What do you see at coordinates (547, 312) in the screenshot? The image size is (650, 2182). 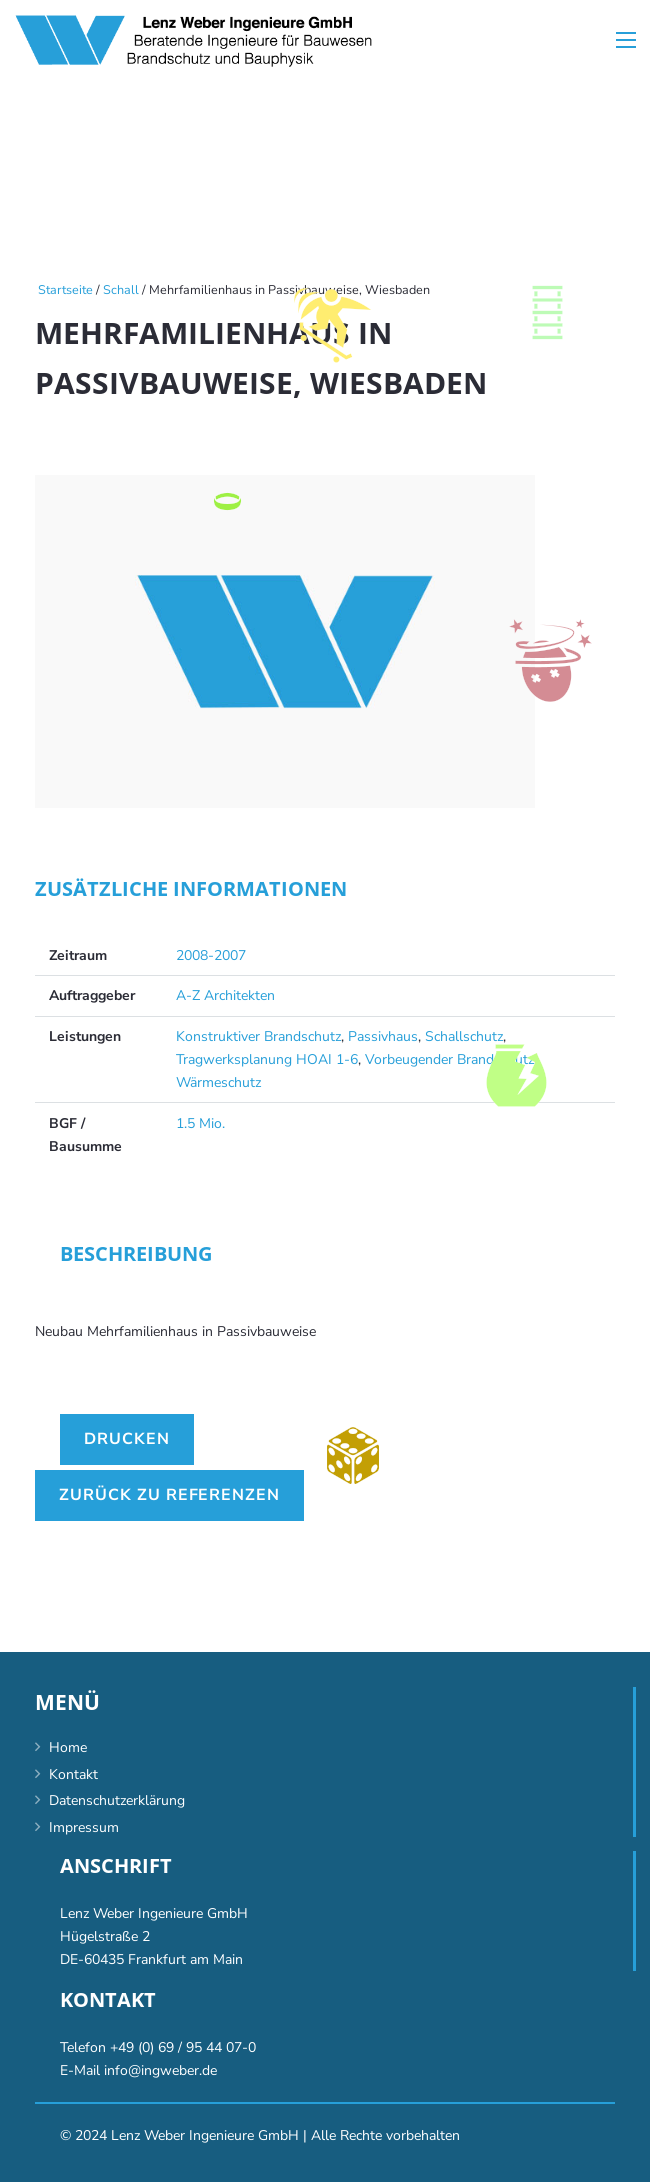 I see `access ladder or climbing tools in game` at bounding box center [547, 312].